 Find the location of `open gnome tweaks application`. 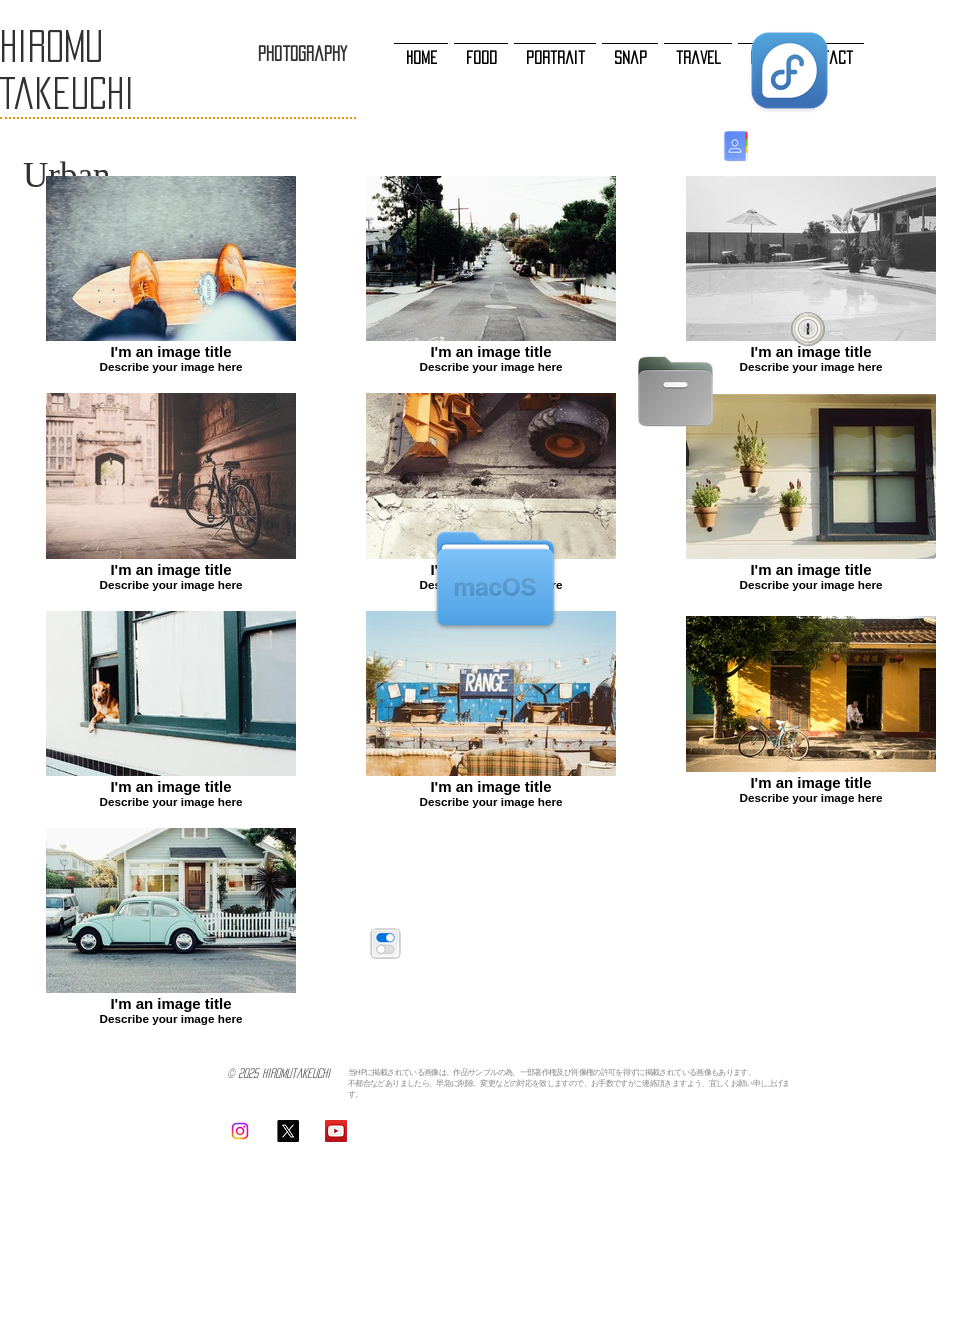

open gnome tweaks application is located at coordinates (385, 943).